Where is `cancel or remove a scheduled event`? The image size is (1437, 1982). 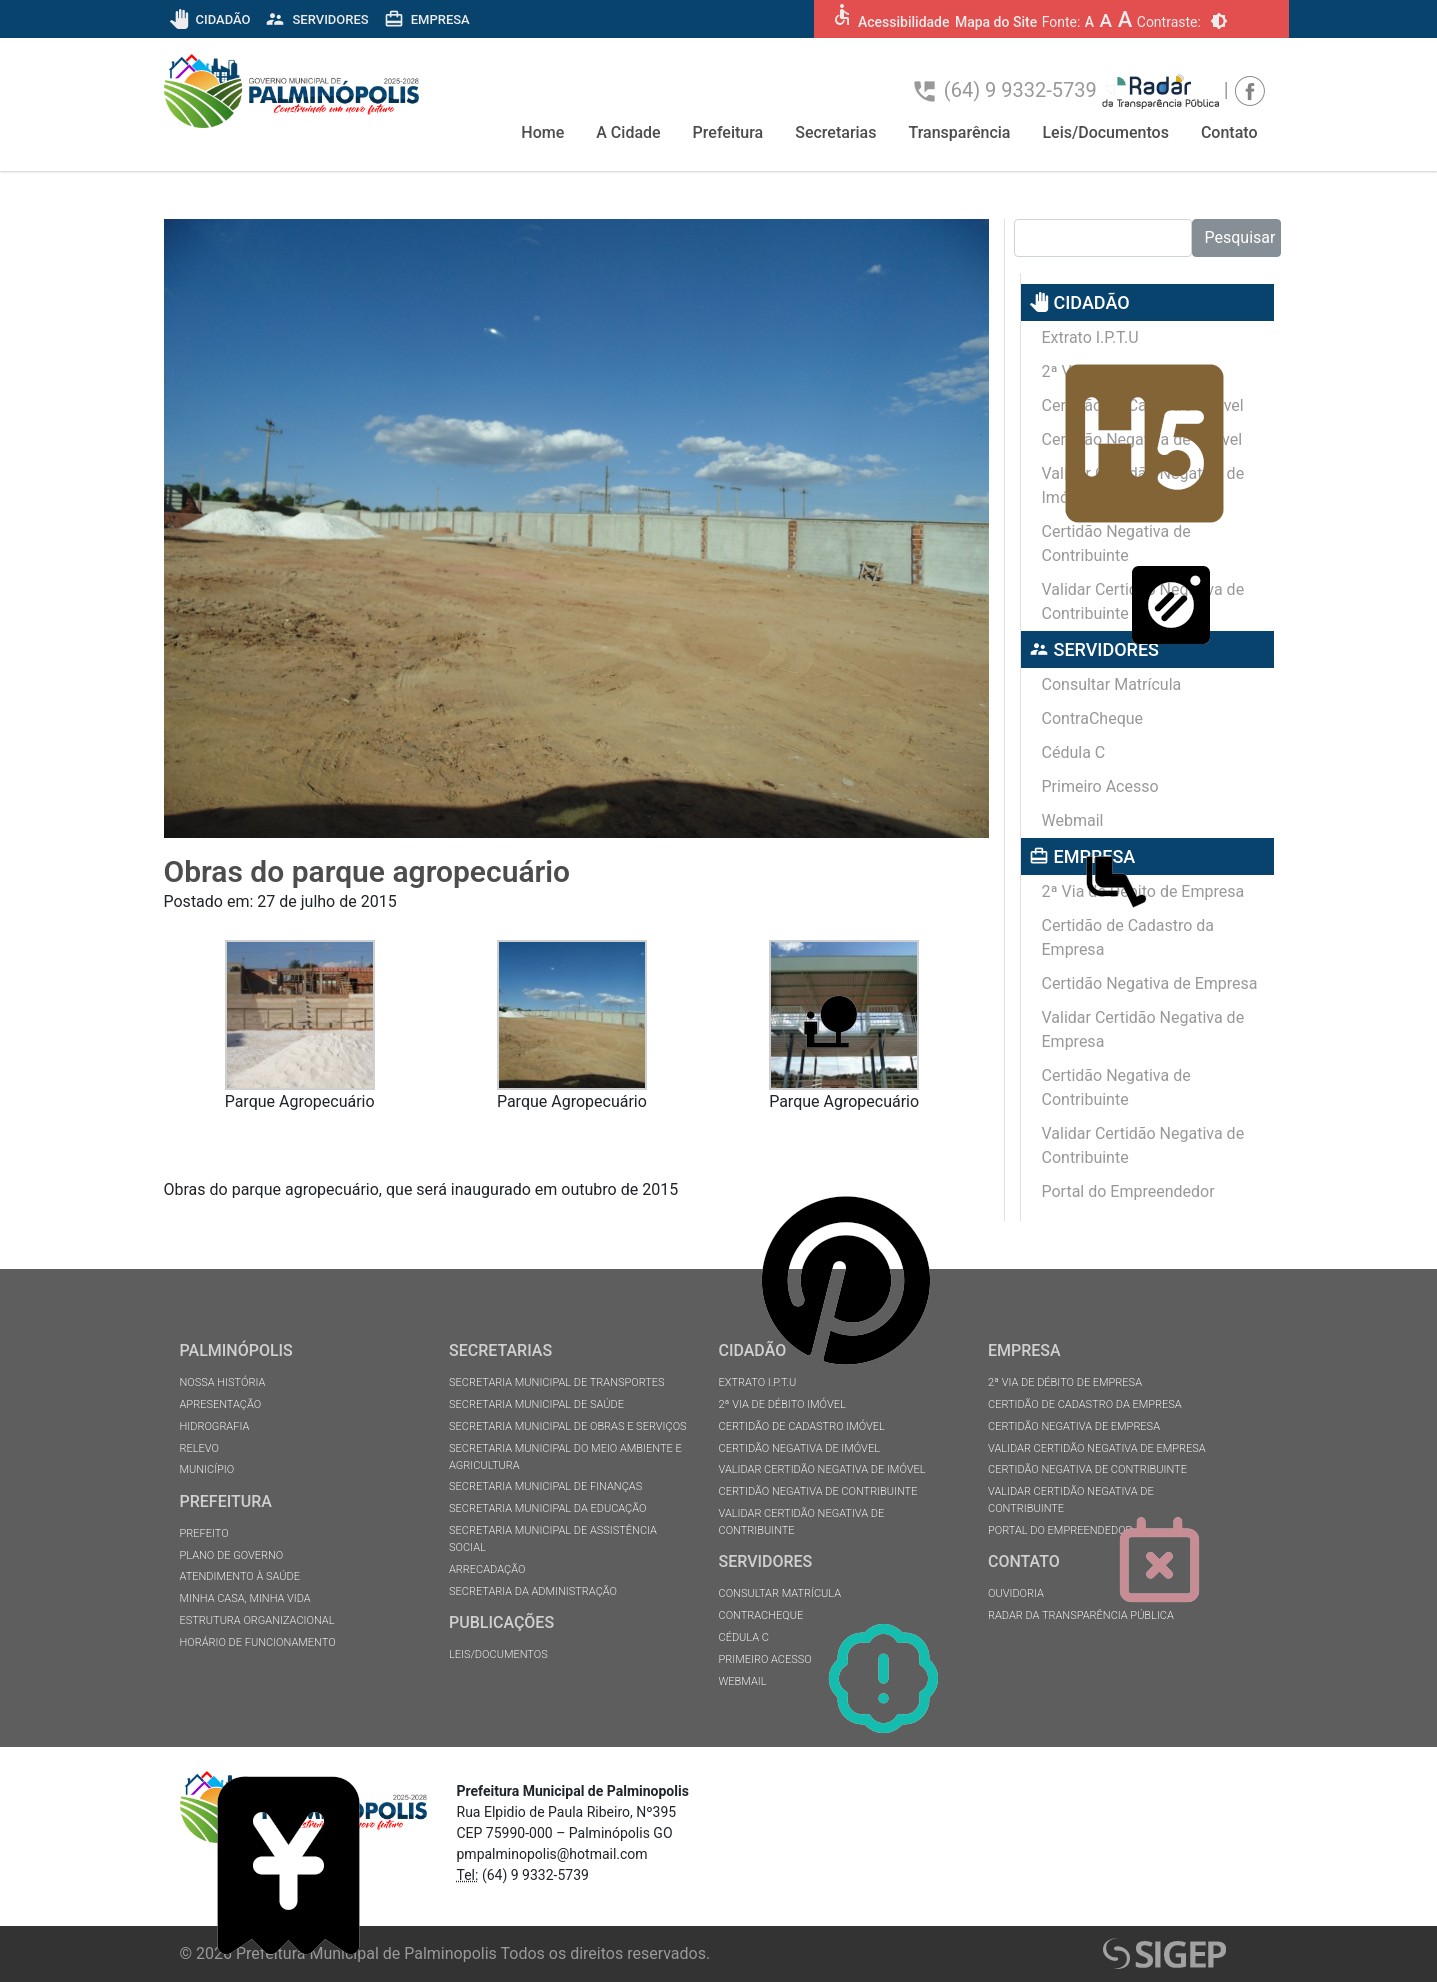 cancel or remove a scheduled event is located at coordinates (1159, 1562).